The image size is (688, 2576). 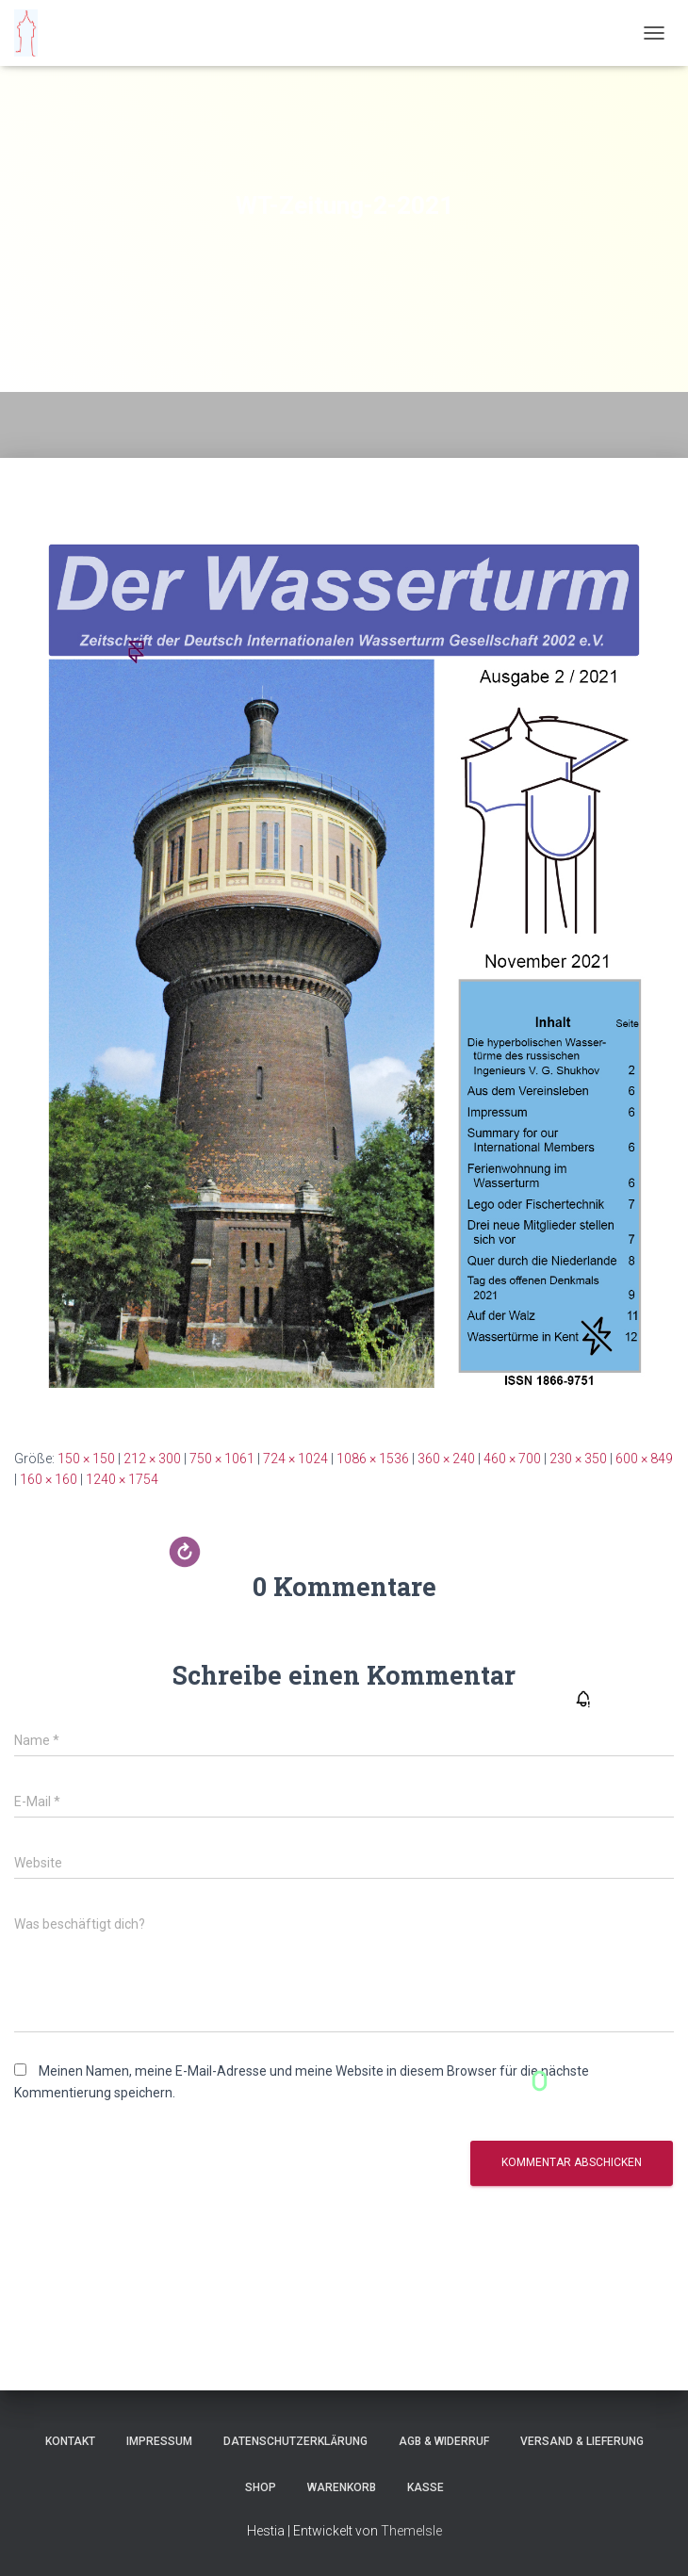 I want to click on open Framer design tool, so click(x=136, y=651).